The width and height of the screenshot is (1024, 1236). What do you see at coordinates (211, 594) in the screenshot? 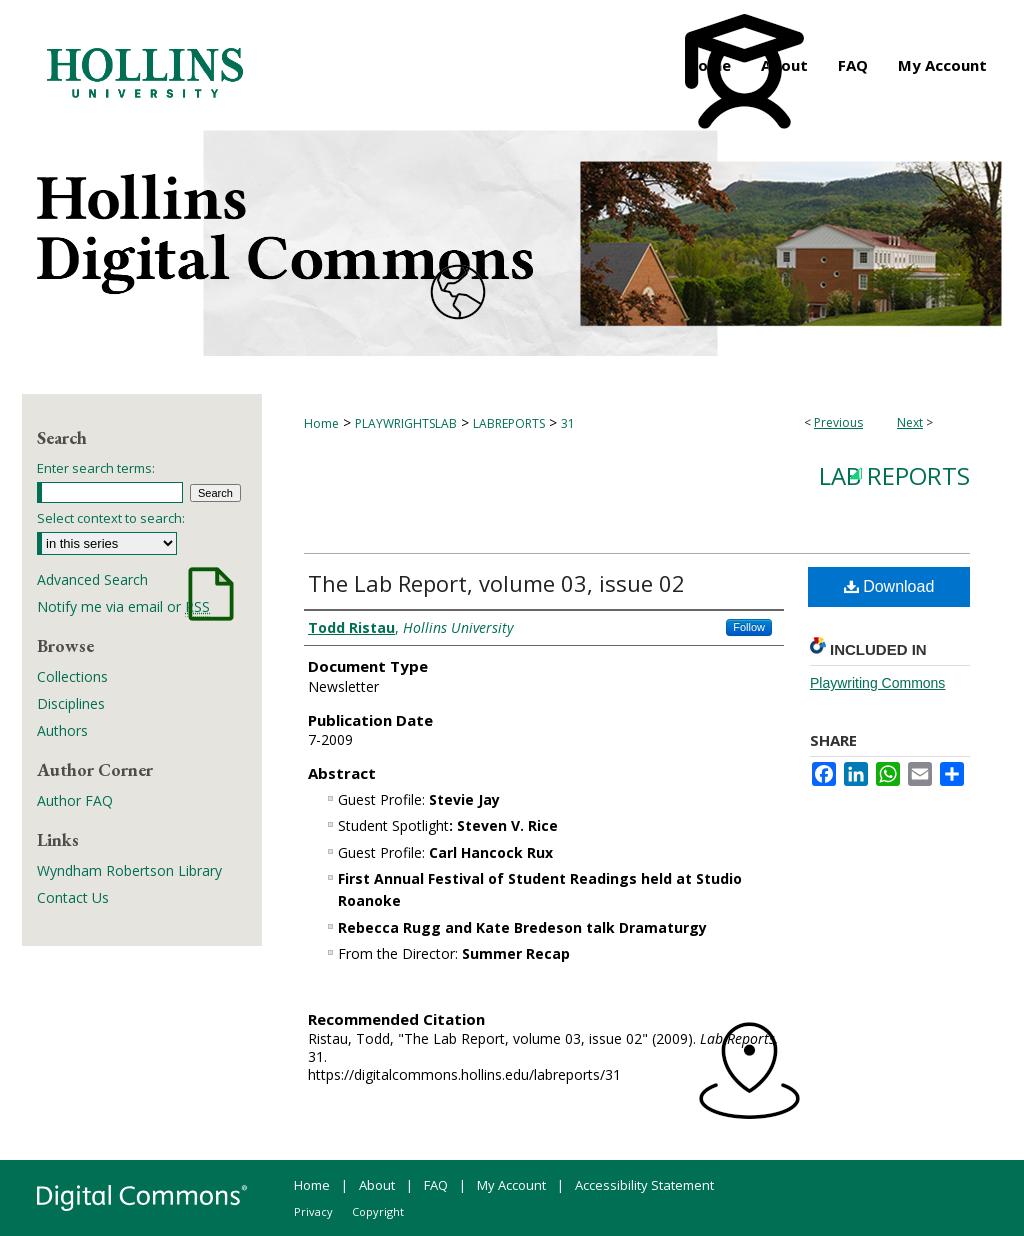
I see `view or open a document` at bounding box center [211, 594].